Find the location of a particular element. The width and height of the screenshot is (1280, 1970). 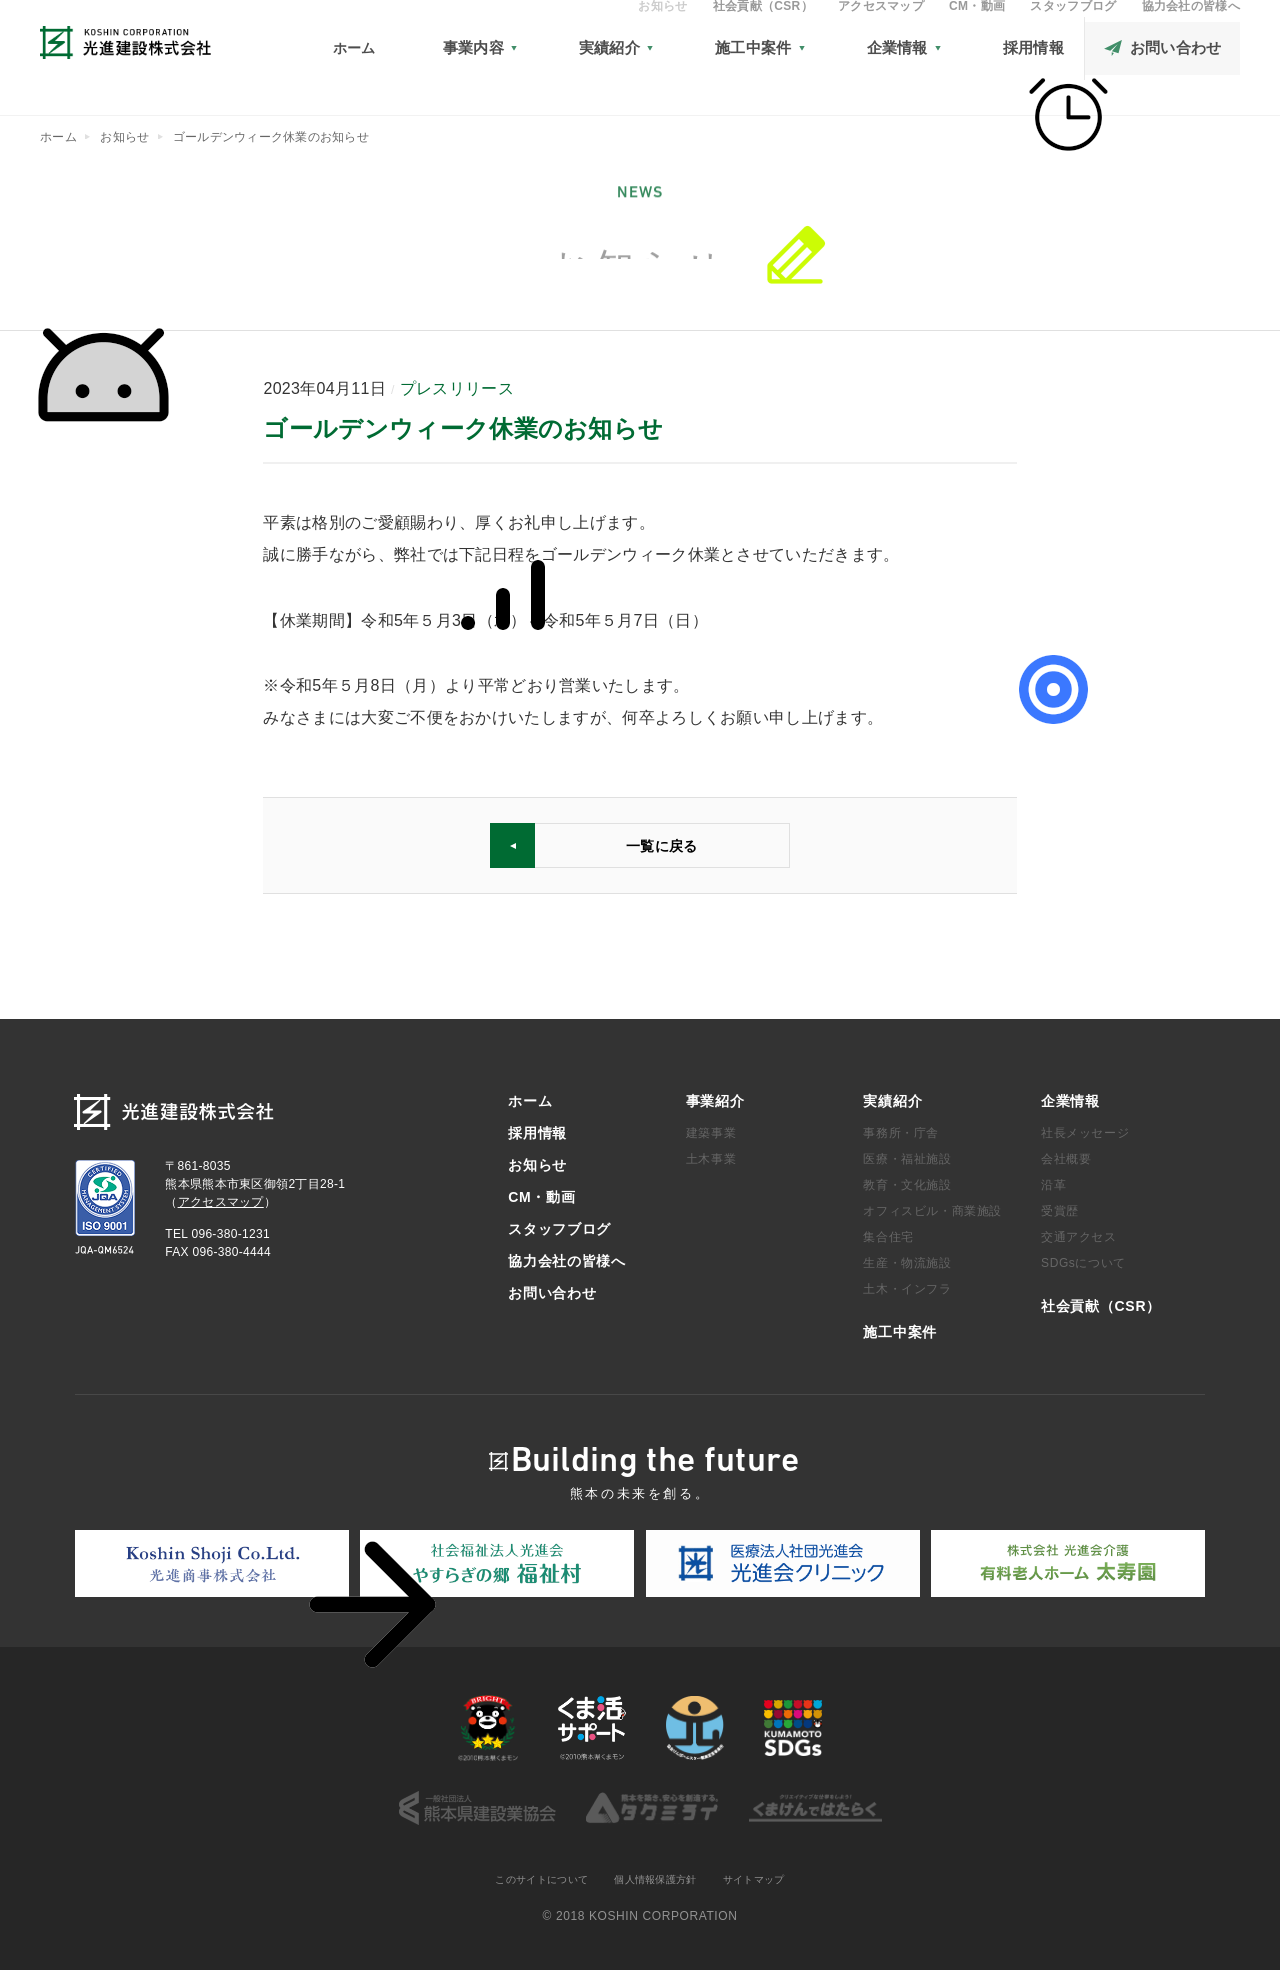

indicates medium signal strength is located at coordinates (538, 567).